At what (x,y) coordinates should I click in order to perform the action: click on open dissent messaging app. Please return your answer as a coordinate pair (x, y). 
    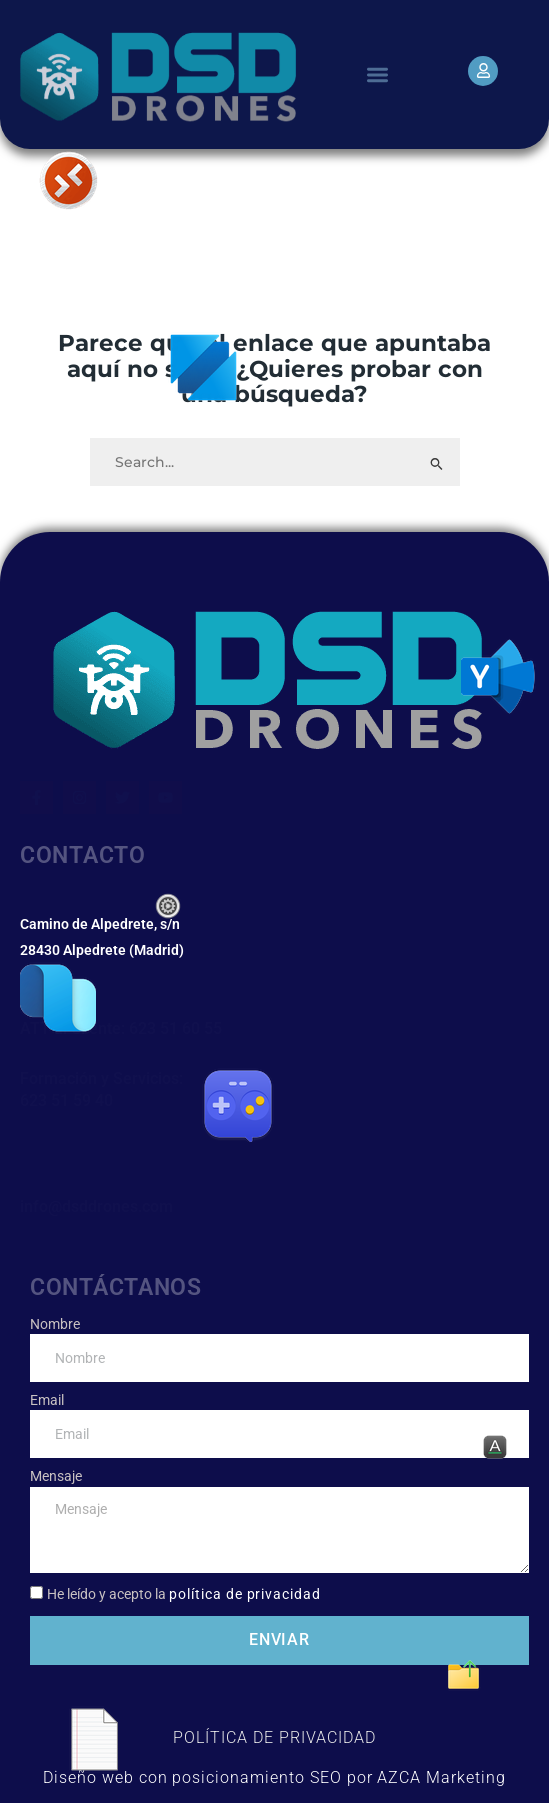
    Looking at the image, I should click on (238, 1104).